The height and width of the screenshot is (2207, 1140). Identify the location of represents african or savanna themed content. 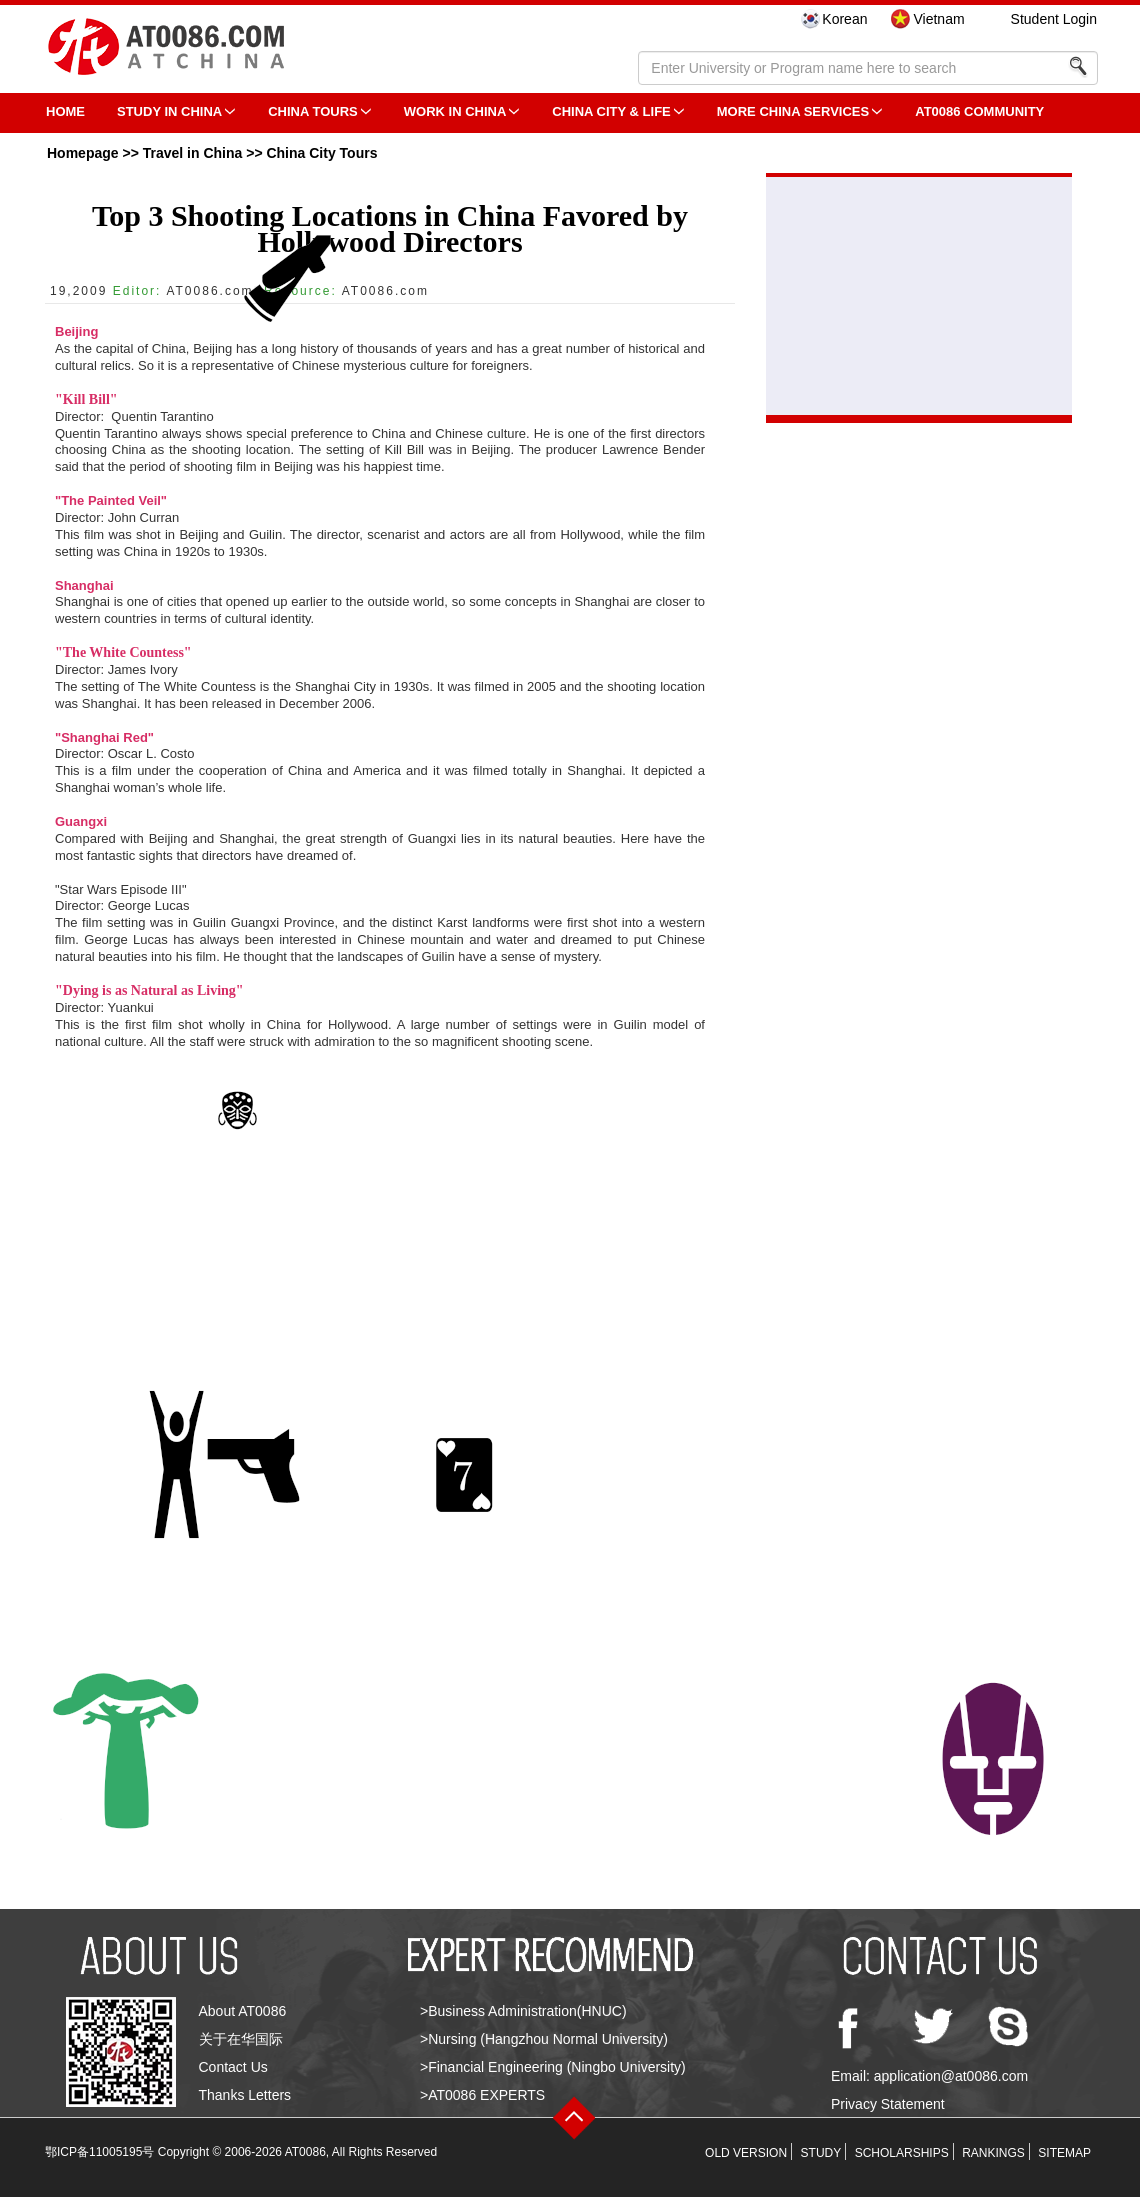
(130, 1749).